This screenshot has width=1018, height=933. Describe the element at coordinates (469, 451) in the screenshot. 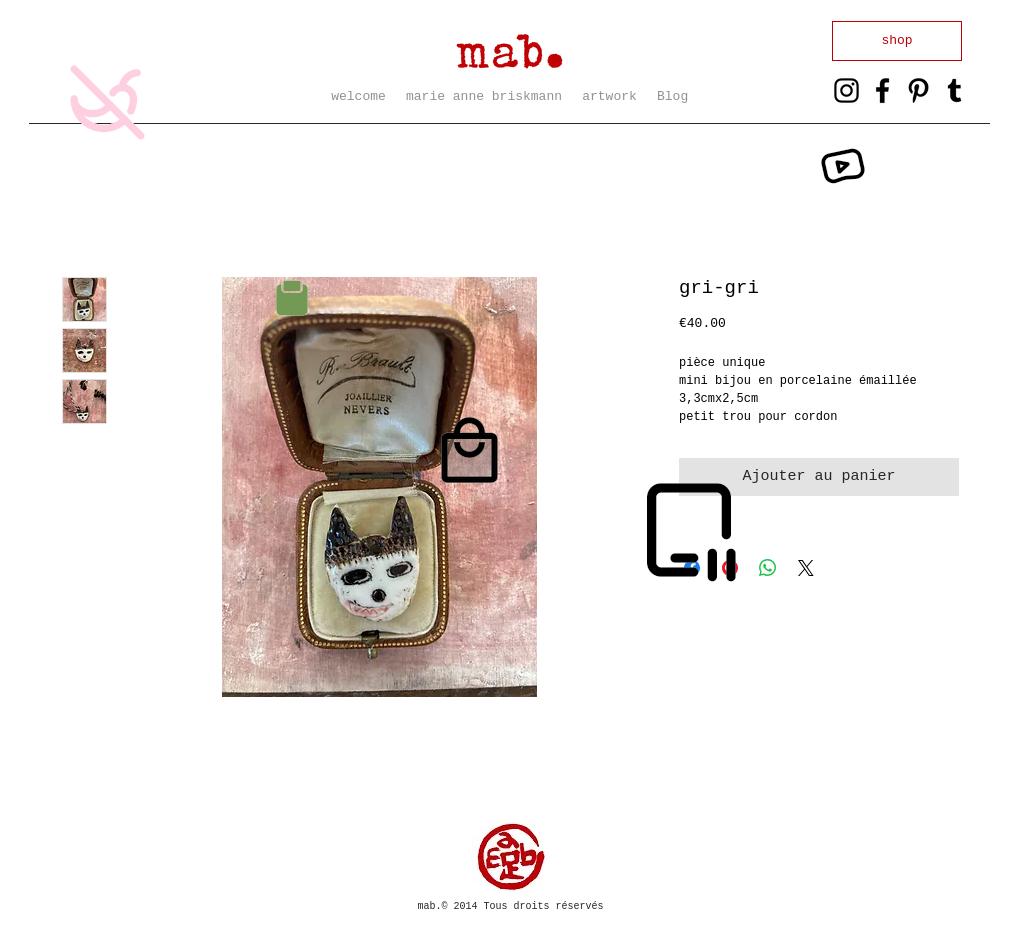

I see `access shopping or retail features` at that location.